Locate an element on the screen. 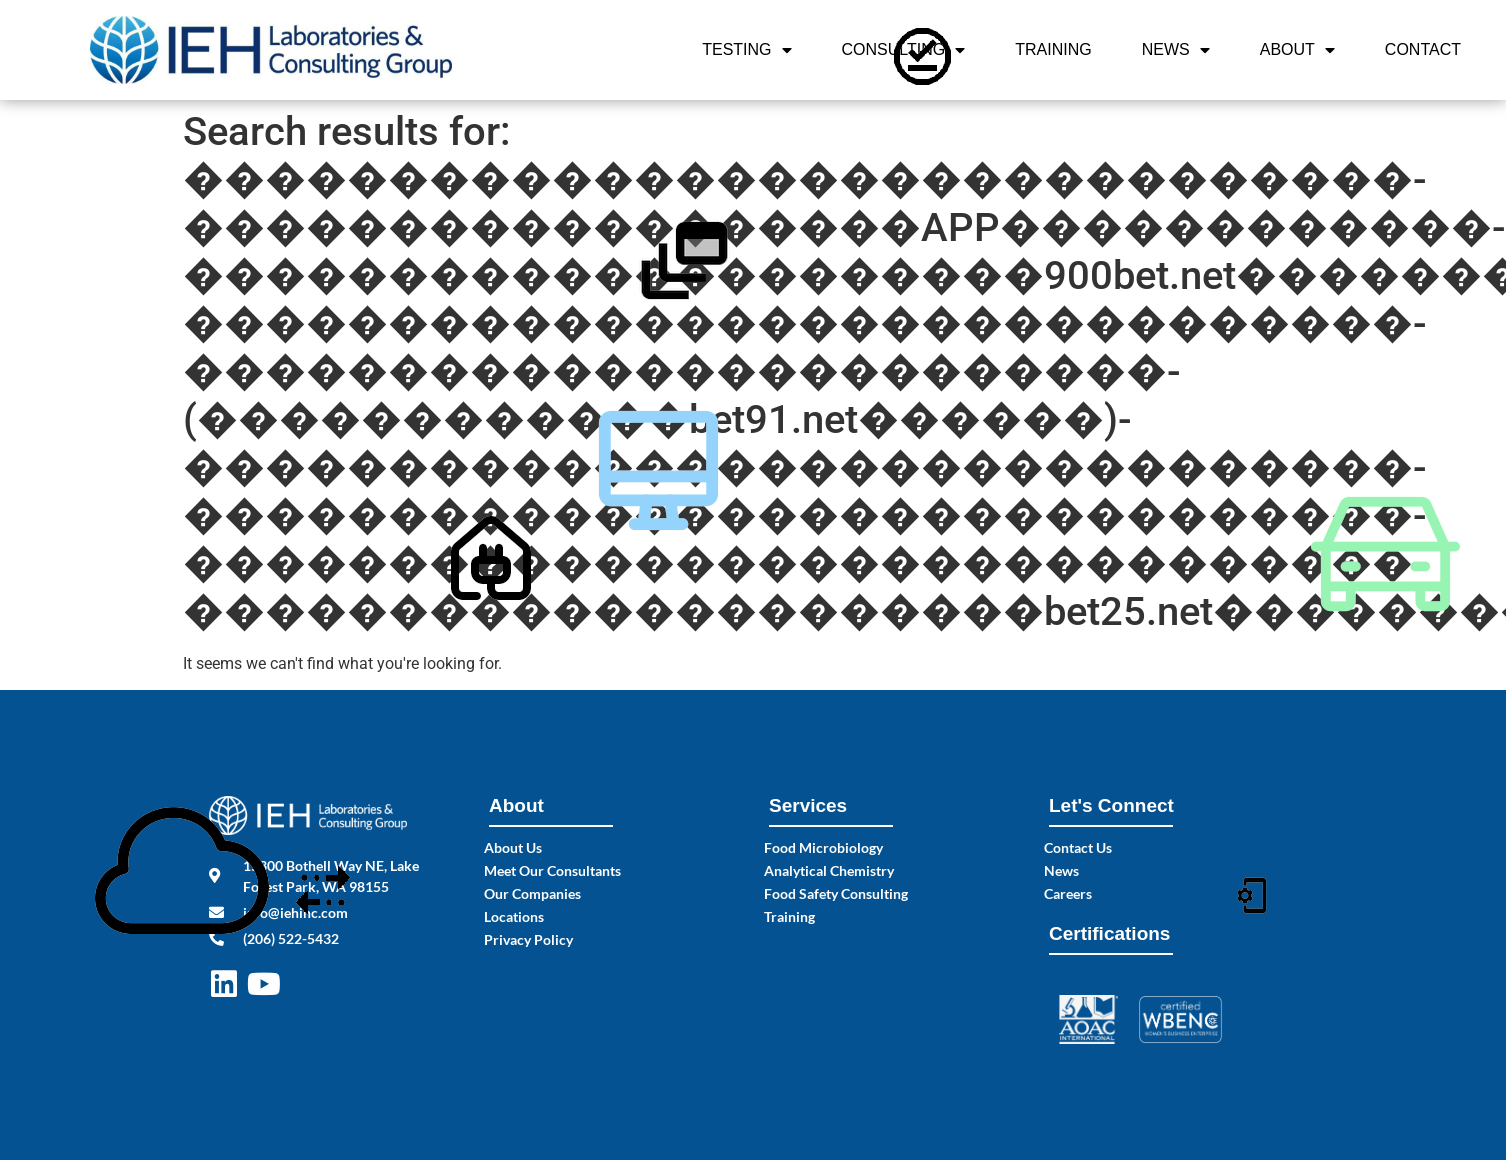 The image size is (1506, 1160). access cloud storage is located at coordinates (182, 876).